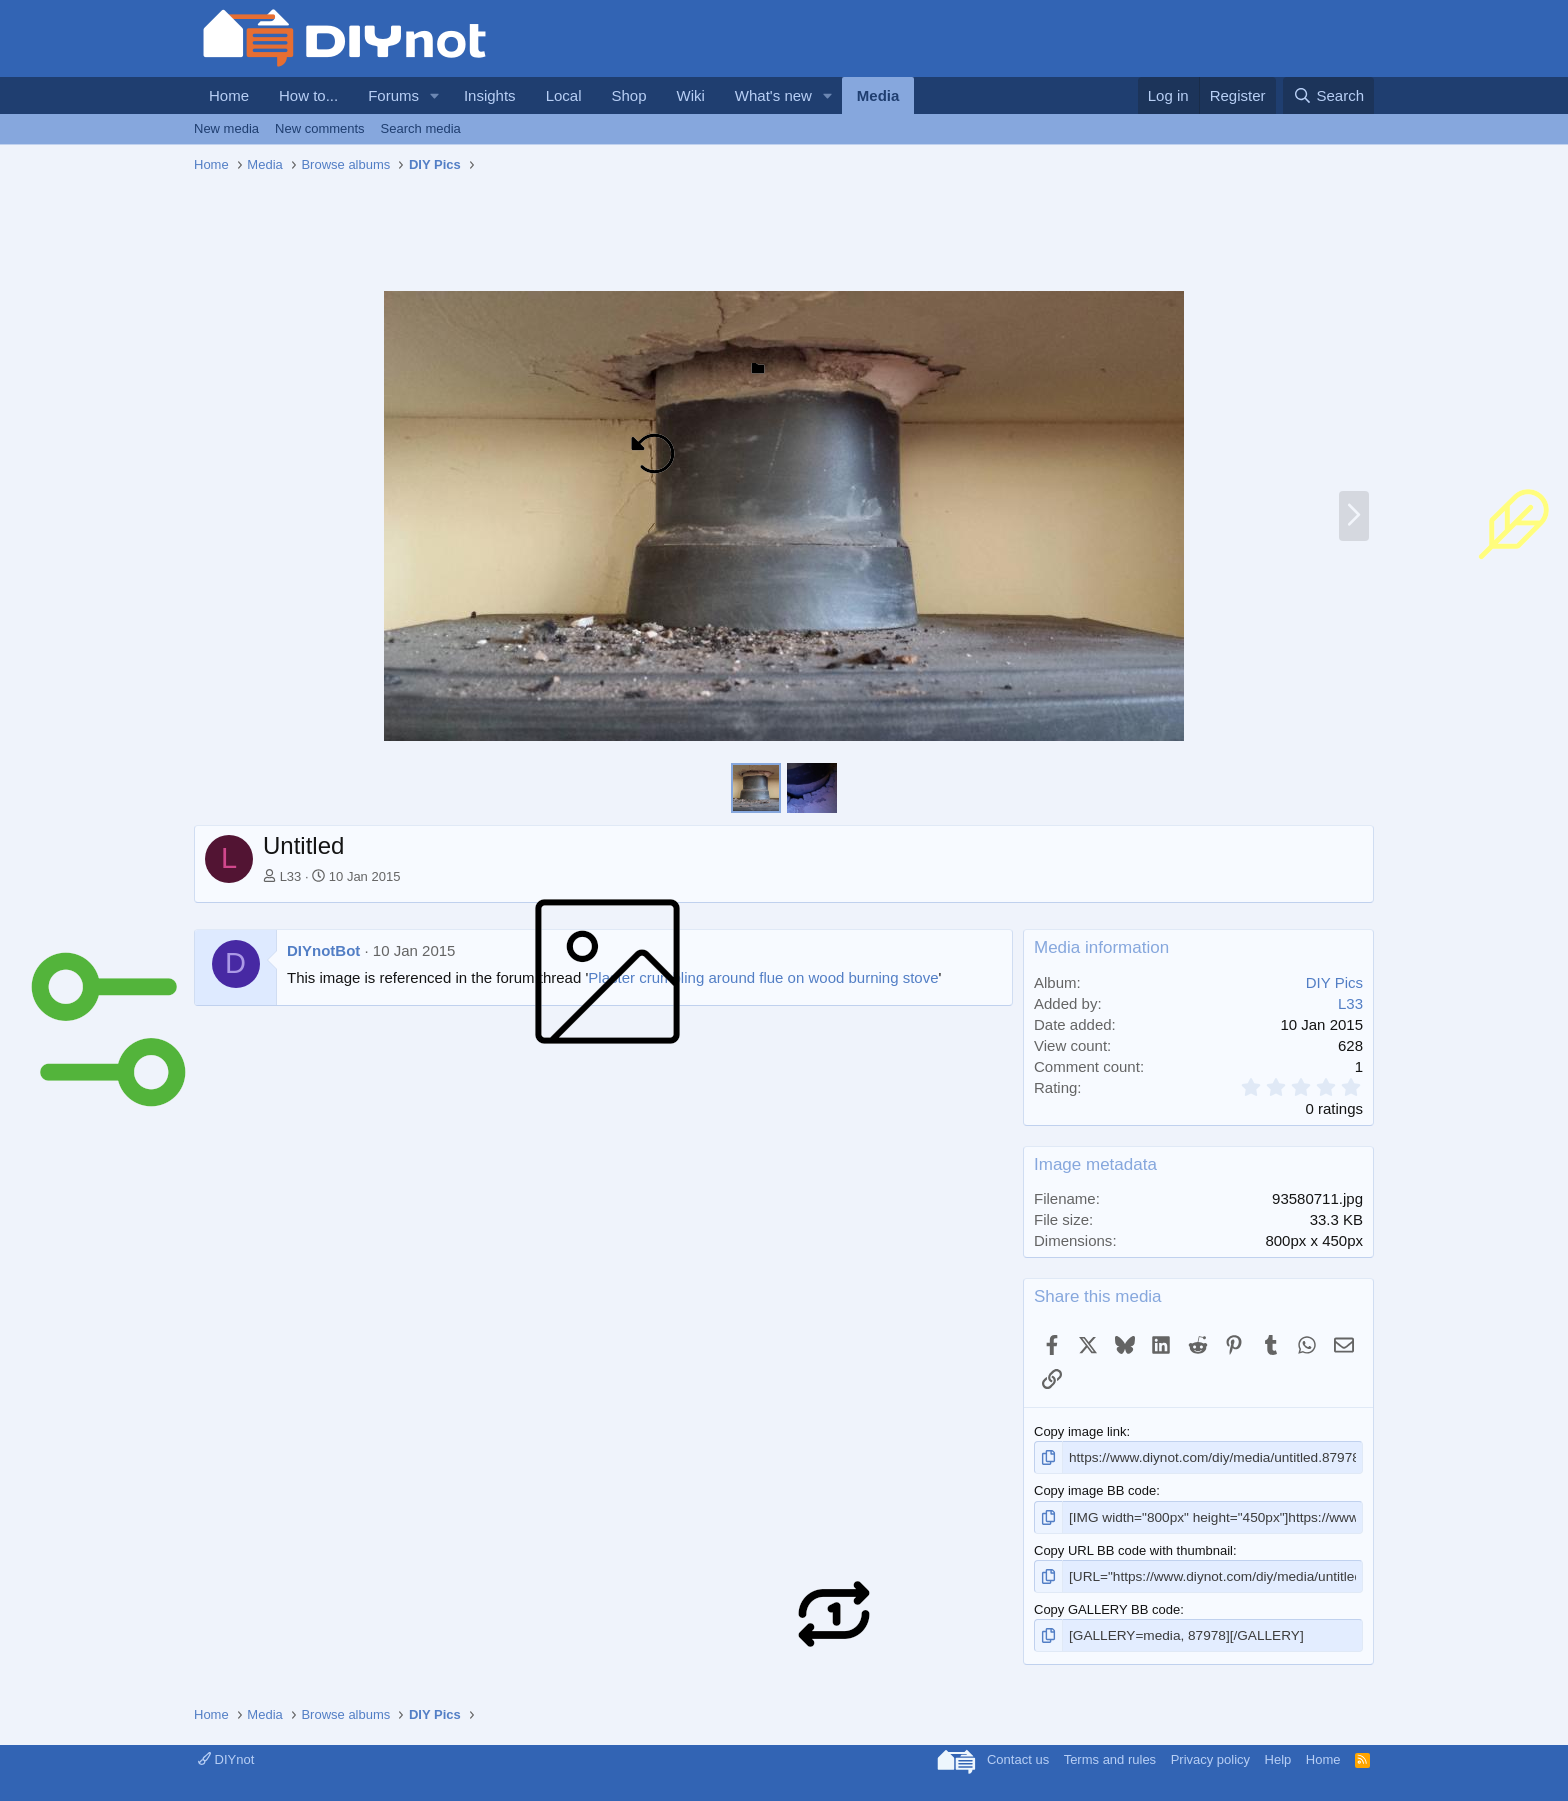  What do you see at coordinates (654, 453) in the screenshot?
I see `undo the last action` at bounding box center [654, 453].